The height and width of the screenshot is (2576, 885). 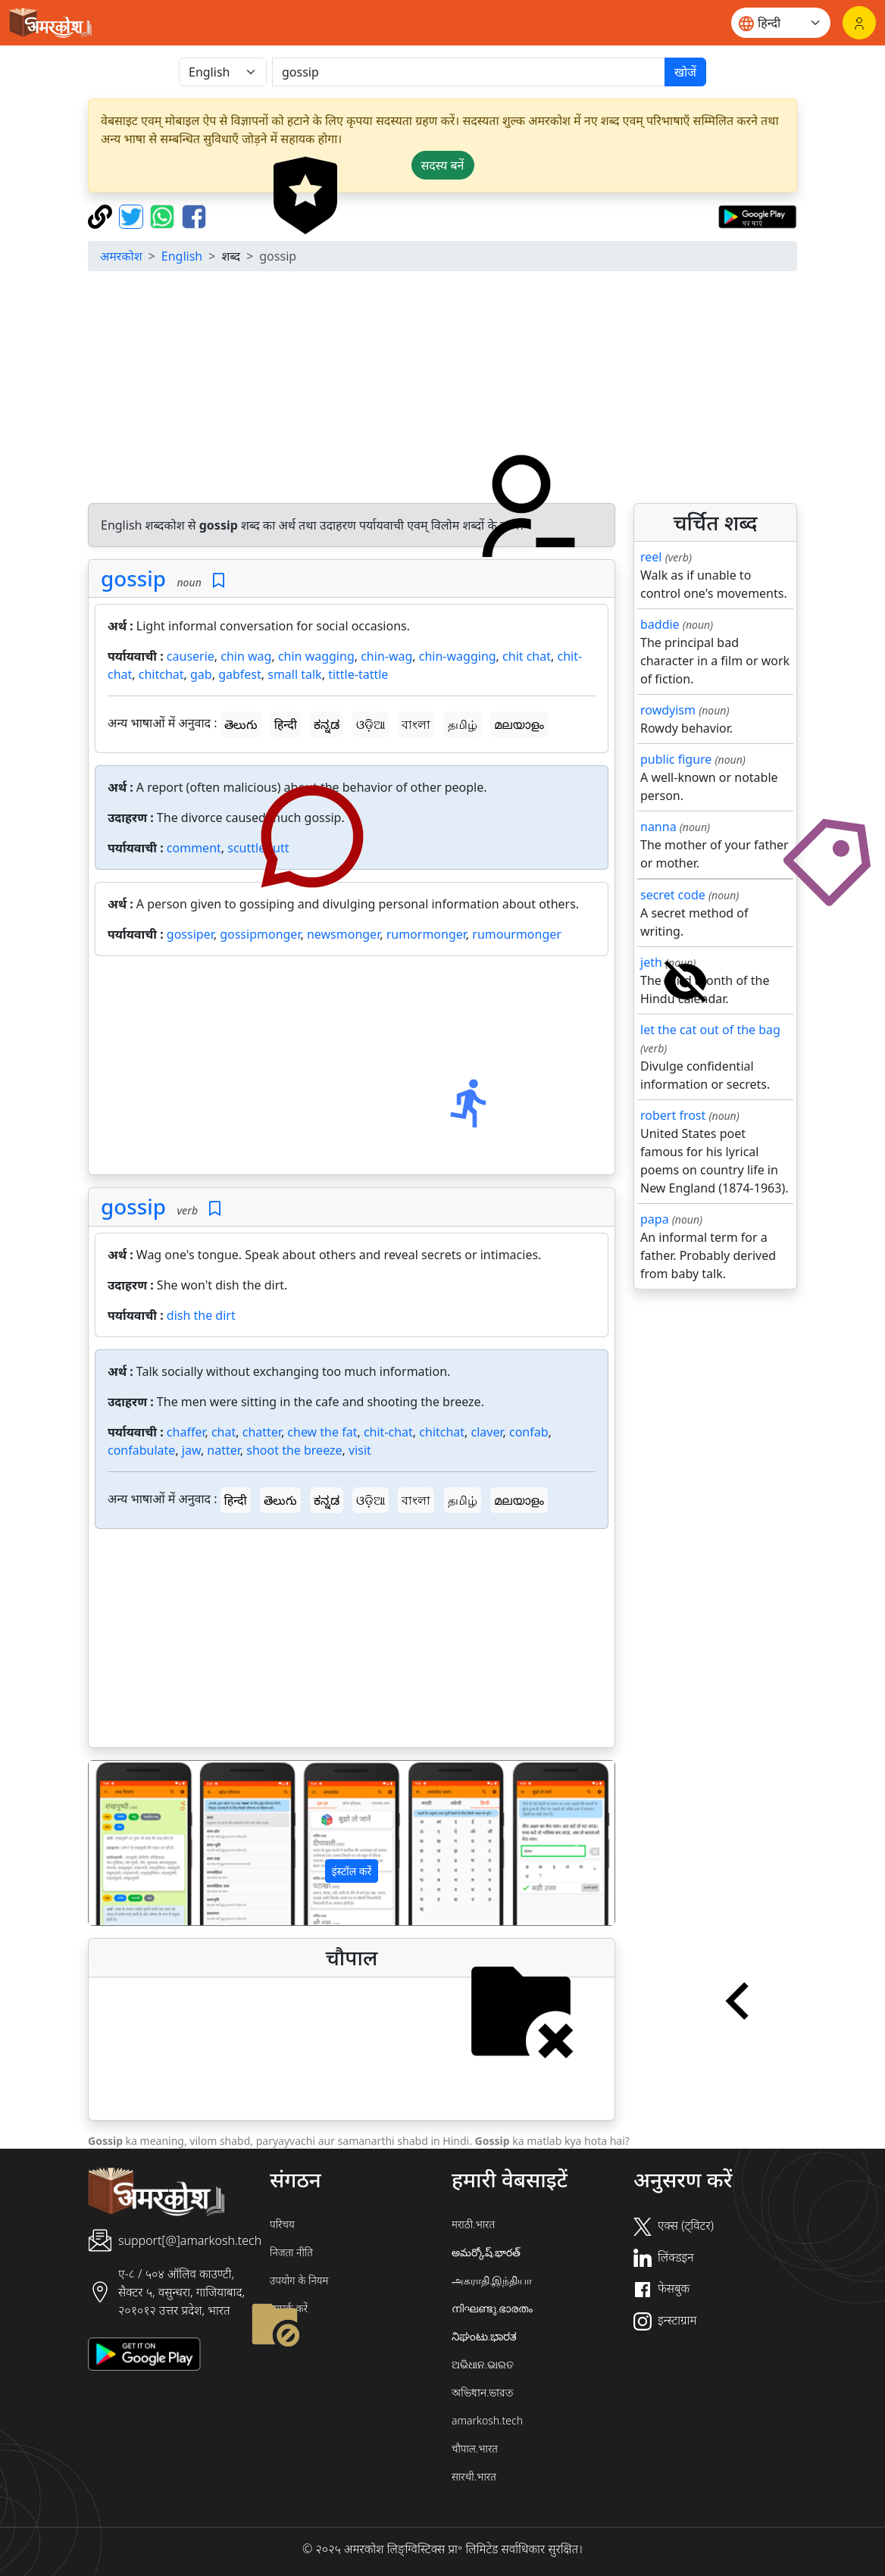 I want to click on access denied to this folder, so click(x=274, y=2324).